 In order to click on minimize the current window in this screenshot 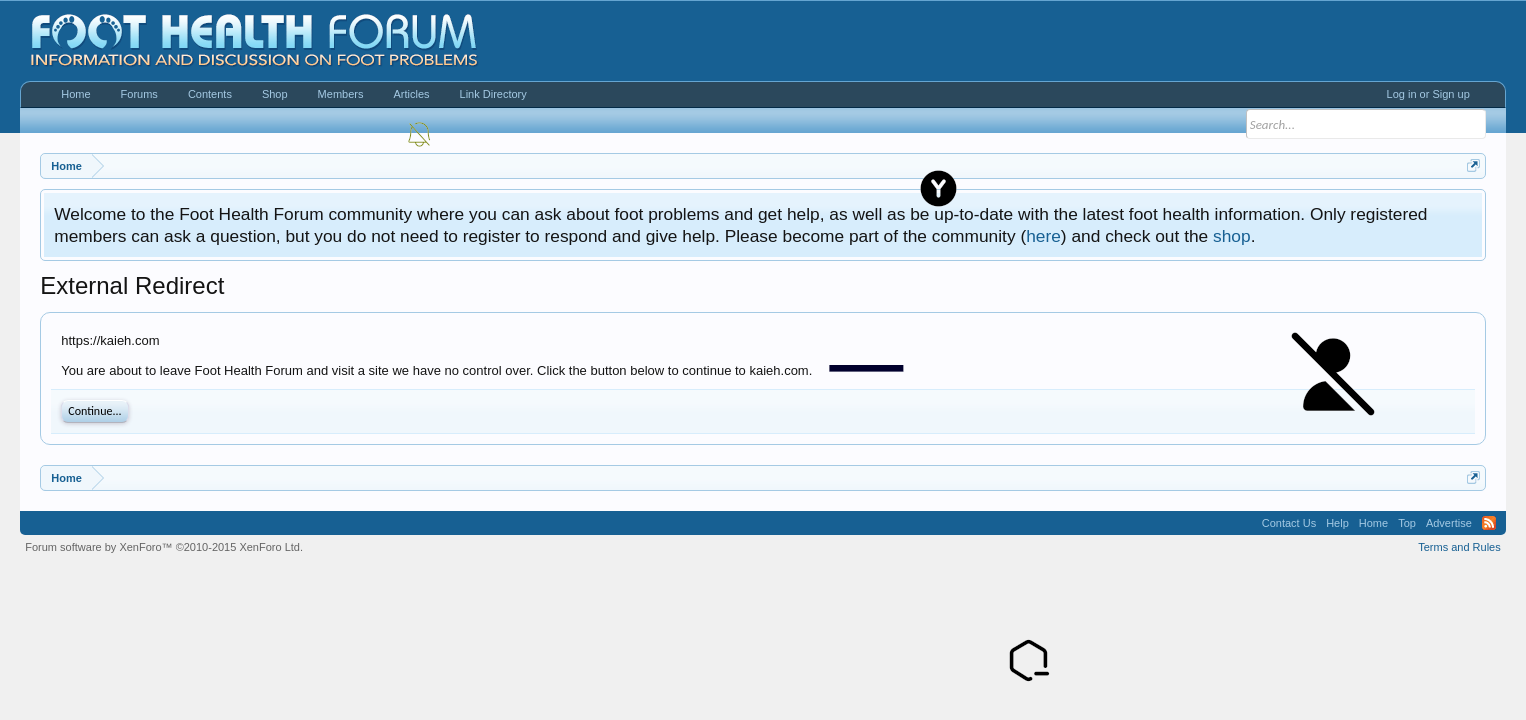, I will do `click(863, 365)`.